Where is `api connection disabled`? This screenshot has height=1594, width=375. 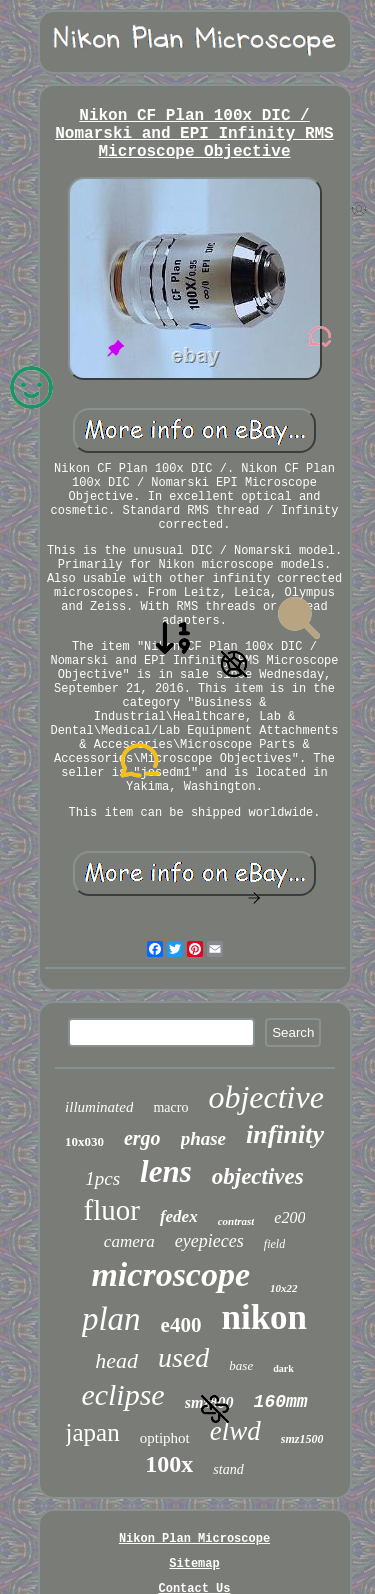
api connection disabled is located at coordinates (215, 1409).